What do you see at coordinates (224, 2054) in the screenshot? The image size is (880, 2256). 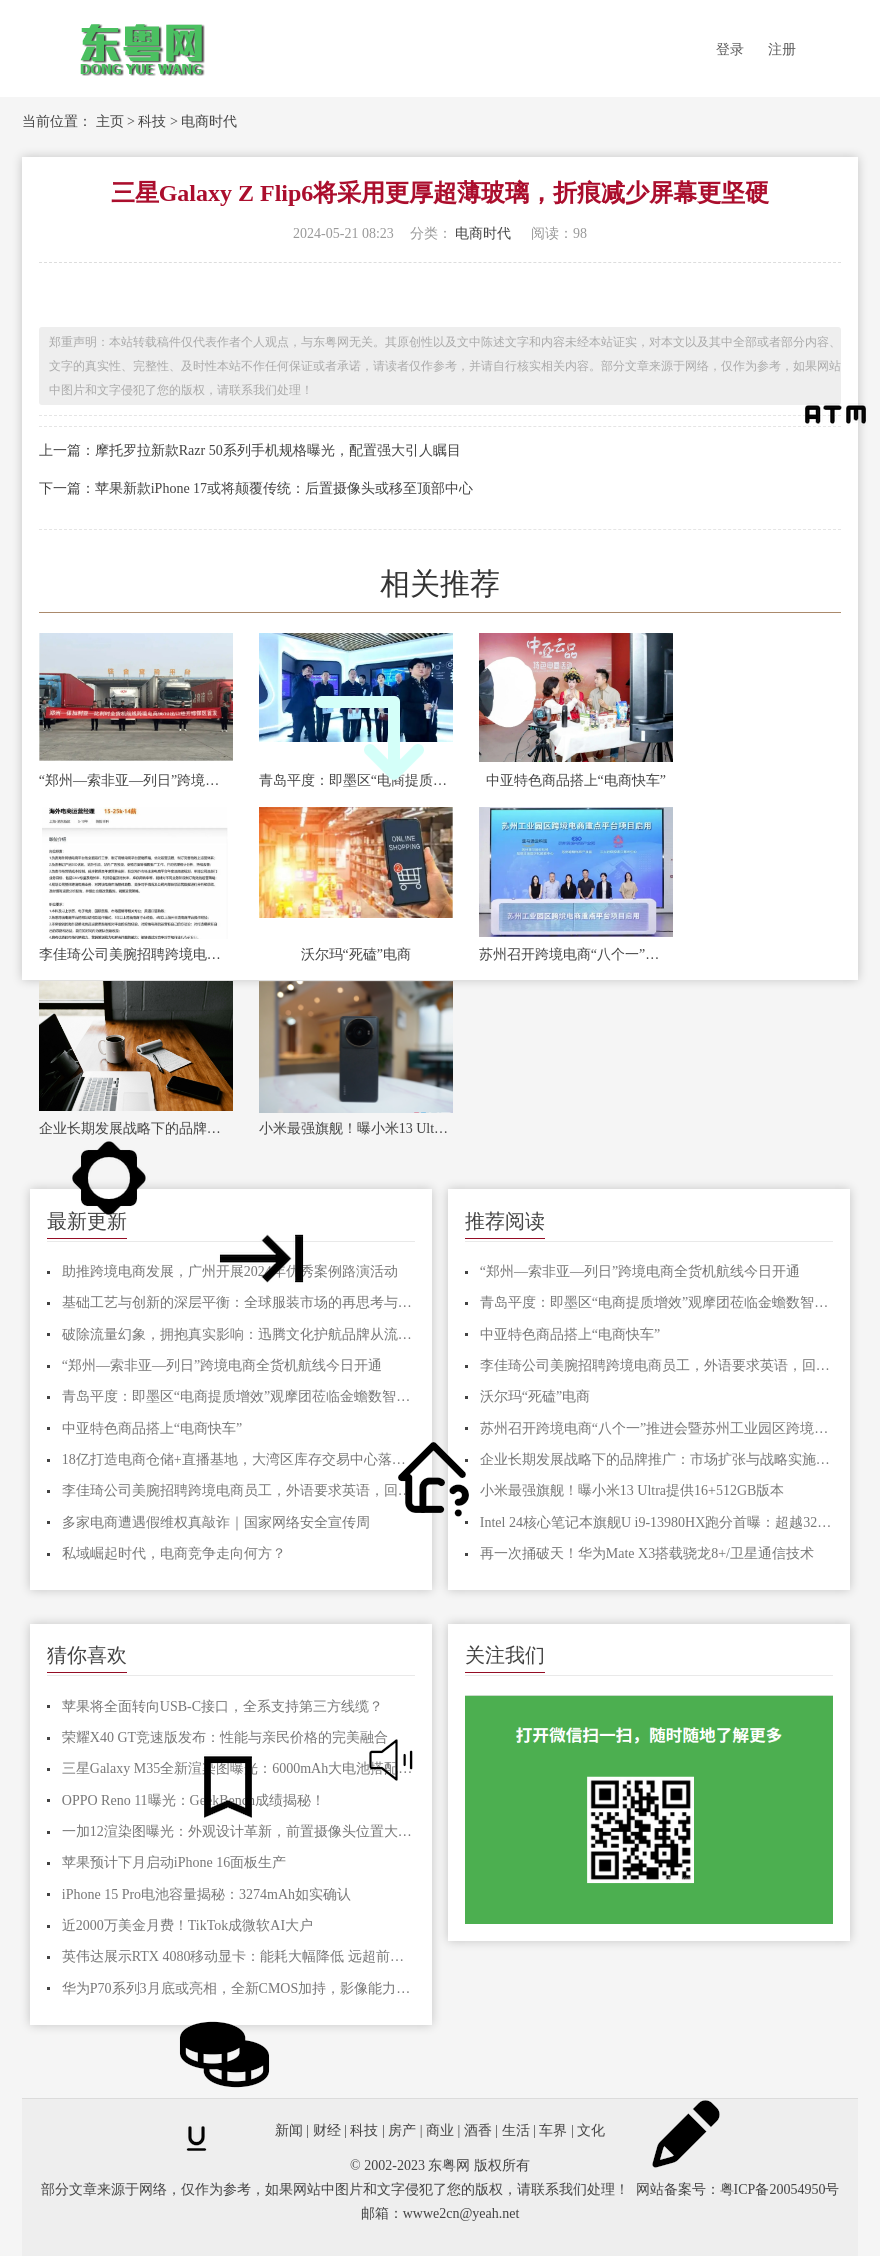 I see `view your coin balance or currency` at bounding box center [224, 2054].